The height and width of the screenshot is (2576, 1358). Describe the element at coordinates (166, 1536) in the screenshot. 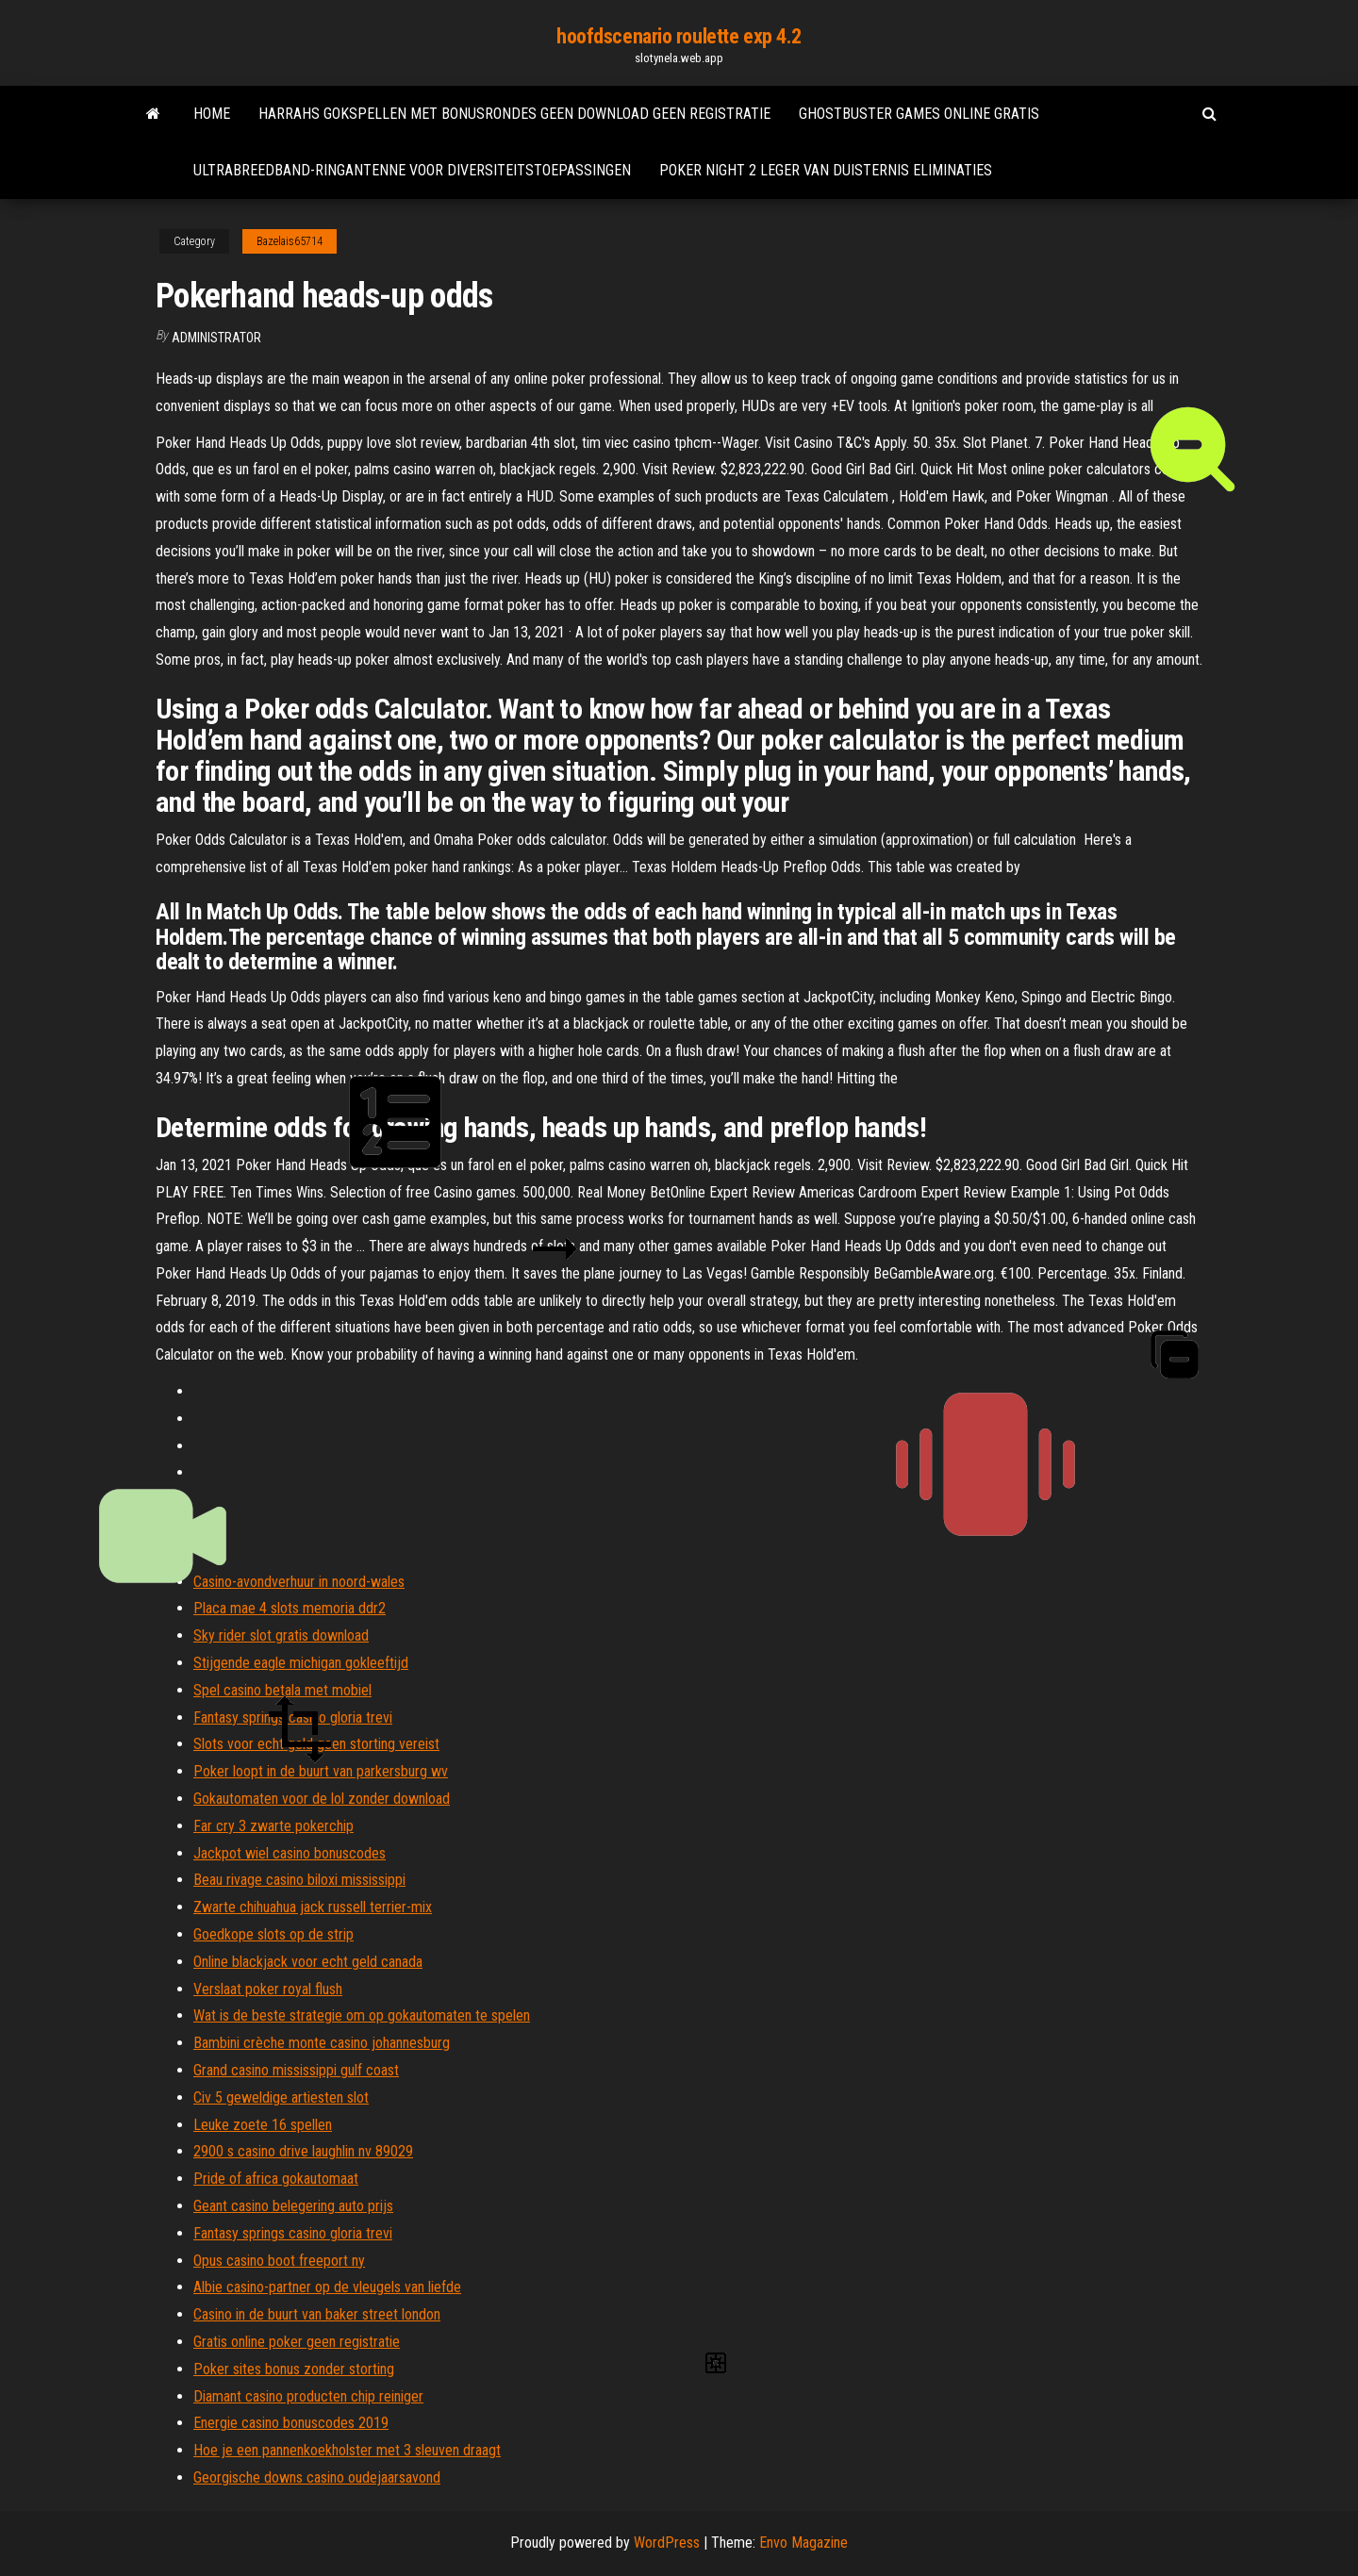

I see `start a video call` at that location.